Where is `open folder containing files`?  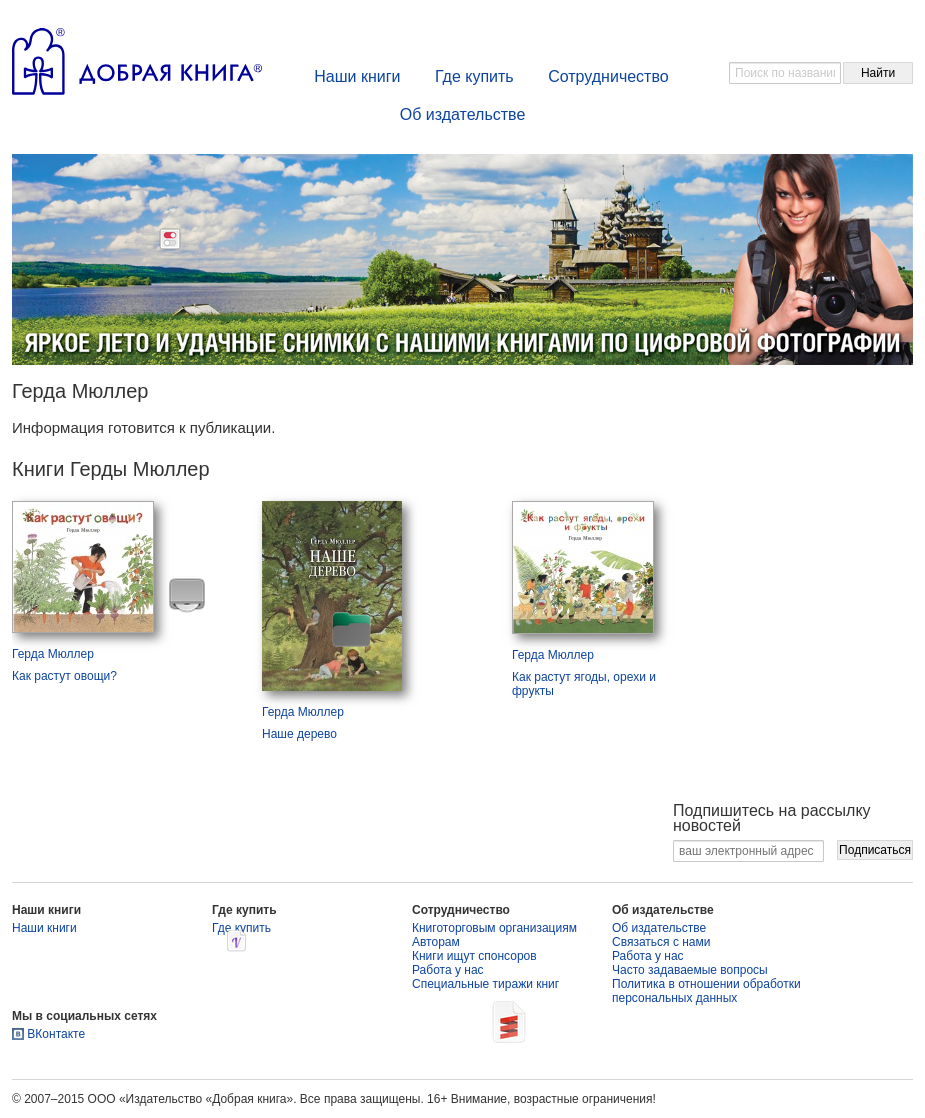 open folder containing files is located at coordinates (351, 629).